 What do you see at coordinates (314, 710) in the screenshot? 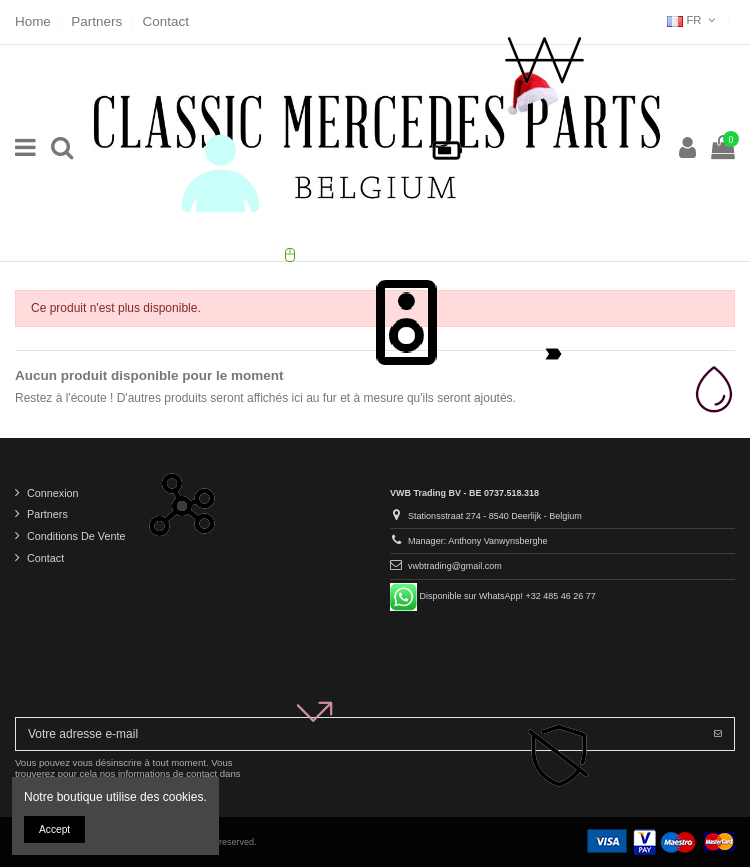
I see `reply to a message` at bounding box center [314, 710].